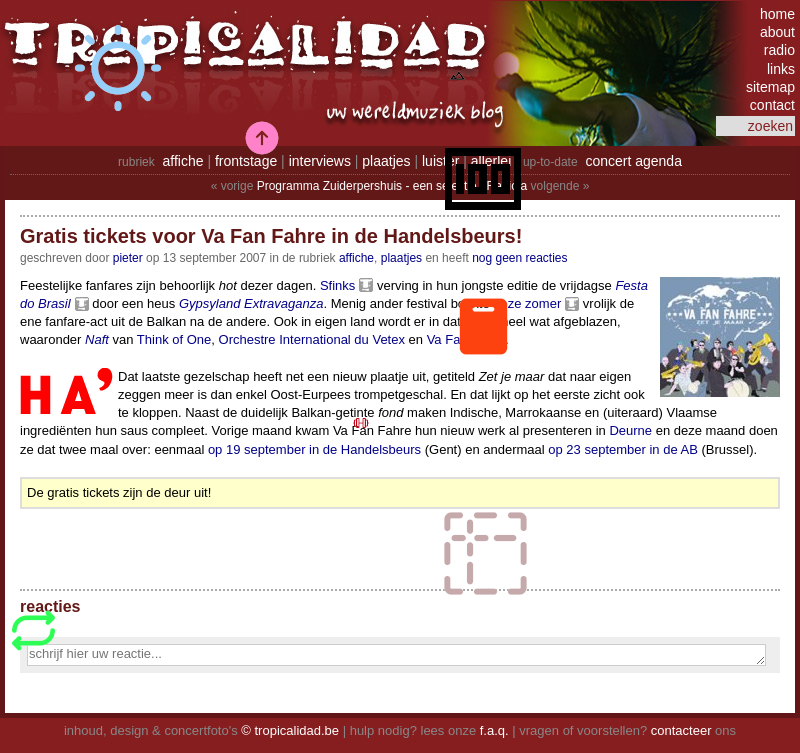 The height and width of the screenshot is (753, 800). I want to click on tablet device with speaker, so click(483, 326).